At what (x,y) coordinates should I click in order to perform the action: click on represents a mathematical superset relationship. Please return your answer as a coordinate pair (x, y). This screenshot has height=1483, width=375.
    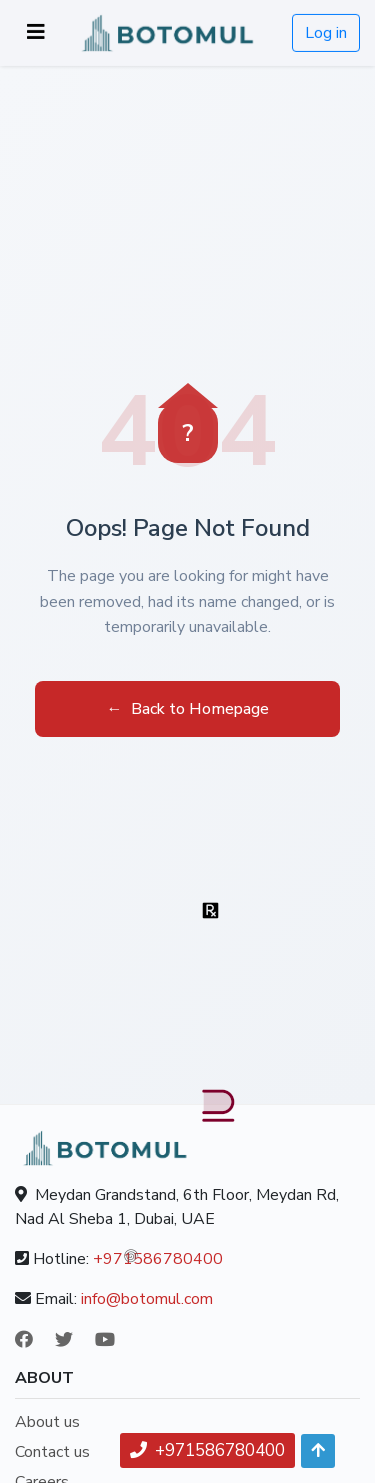
    Looking at the image, I should click on (217, 1106).